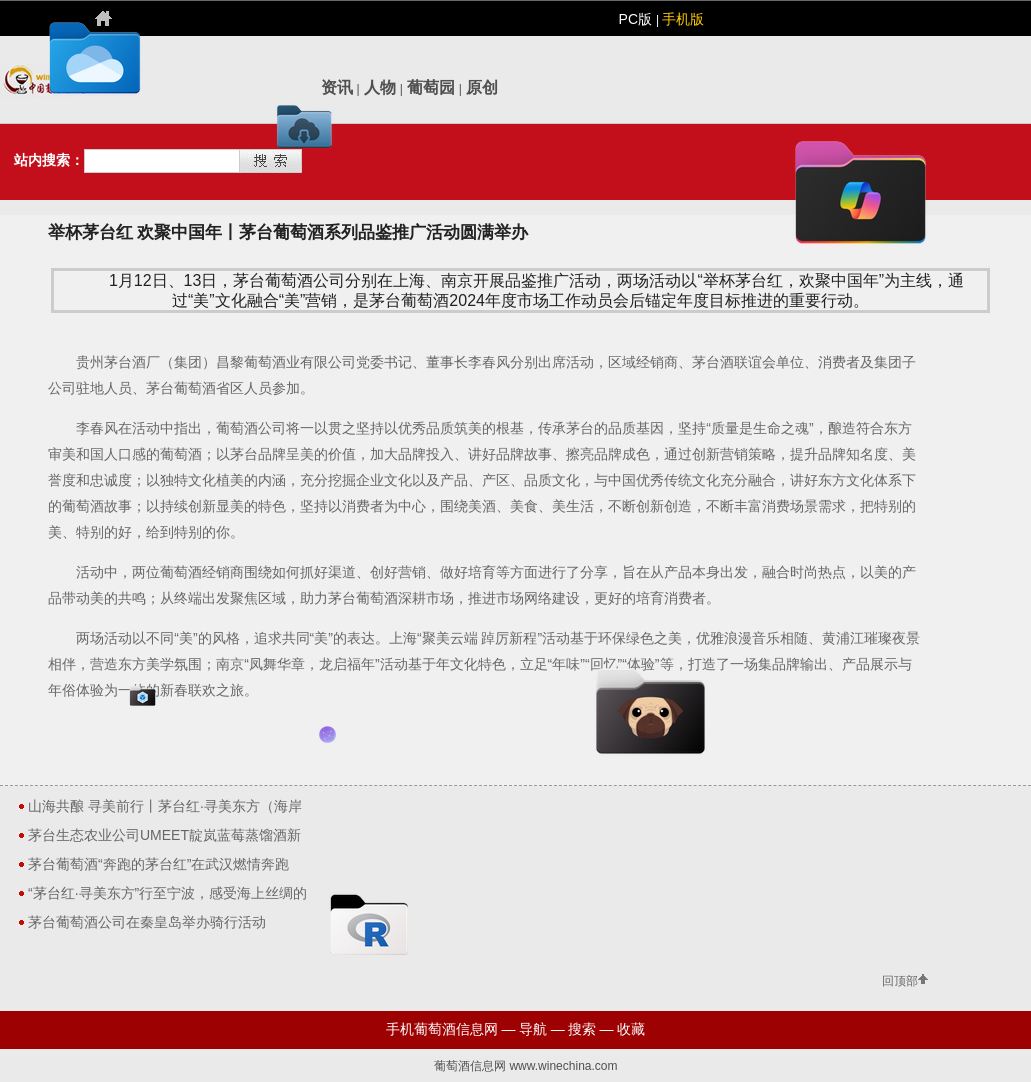 The height and width of the screenshot is (1082, 1031). I want to click on open webpack project folder, so click(142, 696).